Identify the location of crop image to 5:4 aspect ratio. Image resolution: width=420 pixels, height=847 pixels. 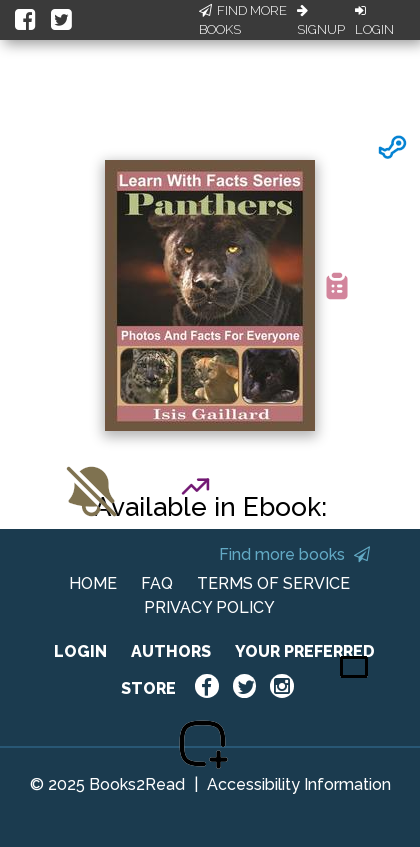
(354, 667).